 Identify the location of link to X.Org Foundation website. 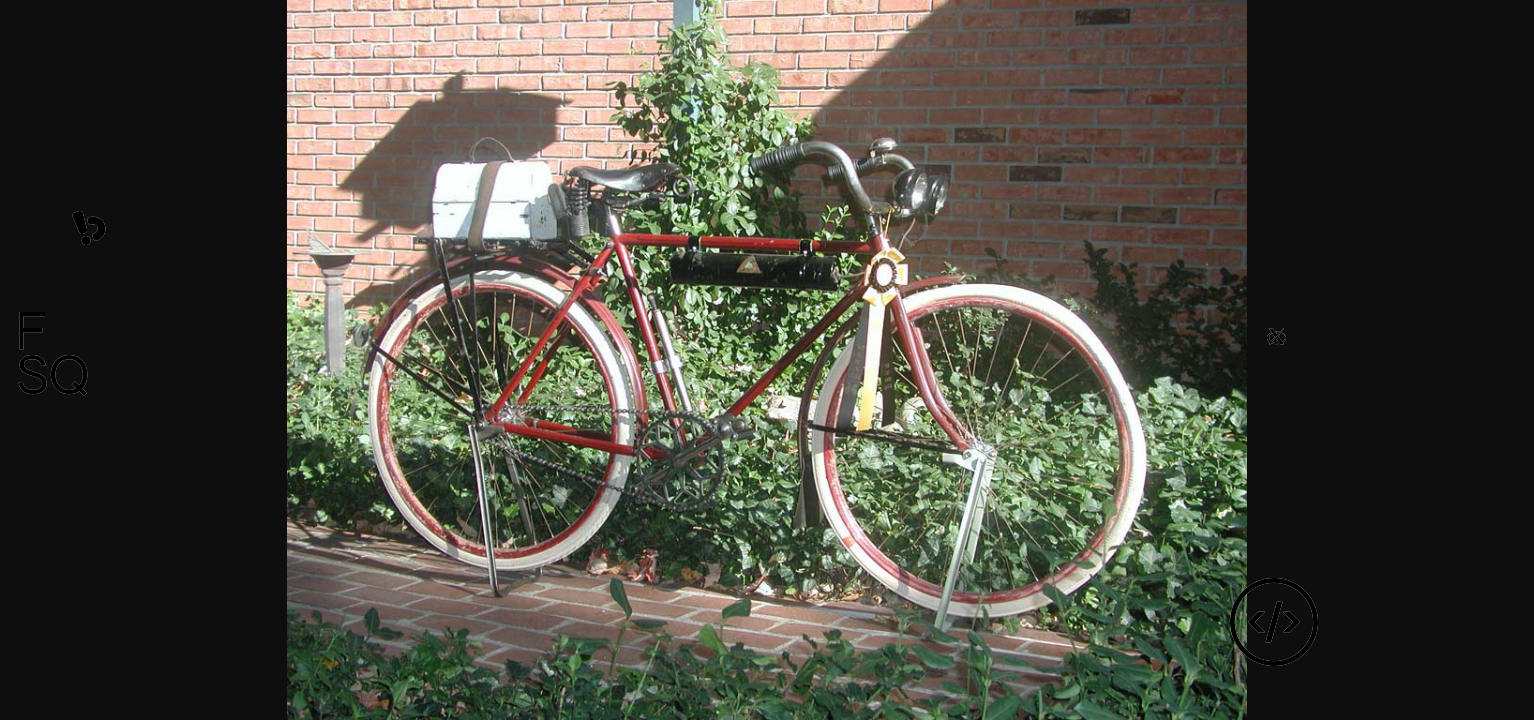
(1276, 336).